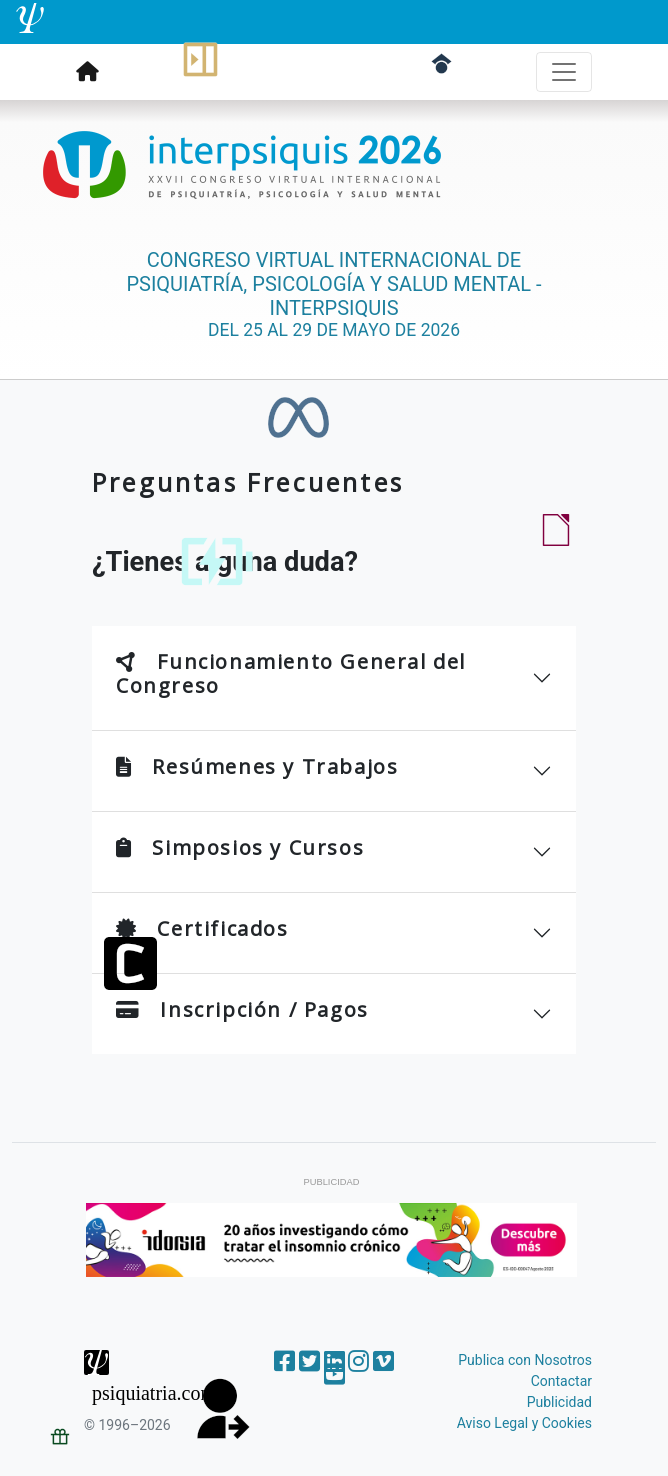 This screenshot has width=668, height=1476. Describe the element at coordinates (200, 59) in the screenshot. I see `expand or show the sidebar panel` at that location.